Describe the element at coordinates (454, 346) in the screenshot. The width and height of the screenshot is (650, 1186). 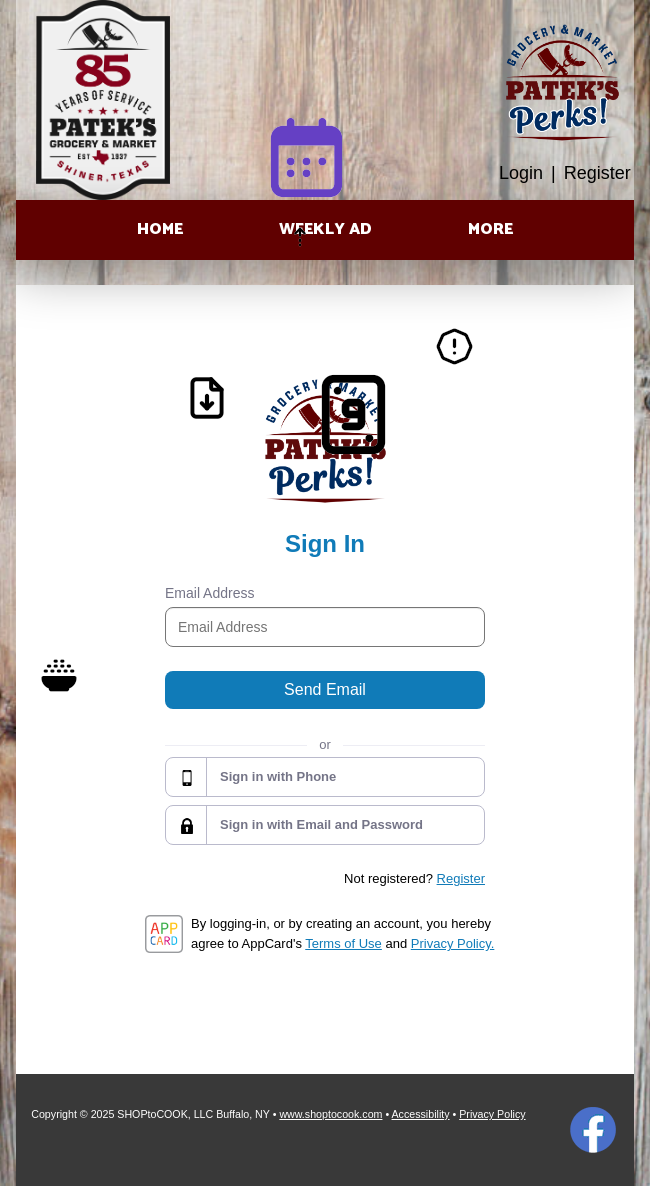
I see `indicates a critical error or warning` at that location.